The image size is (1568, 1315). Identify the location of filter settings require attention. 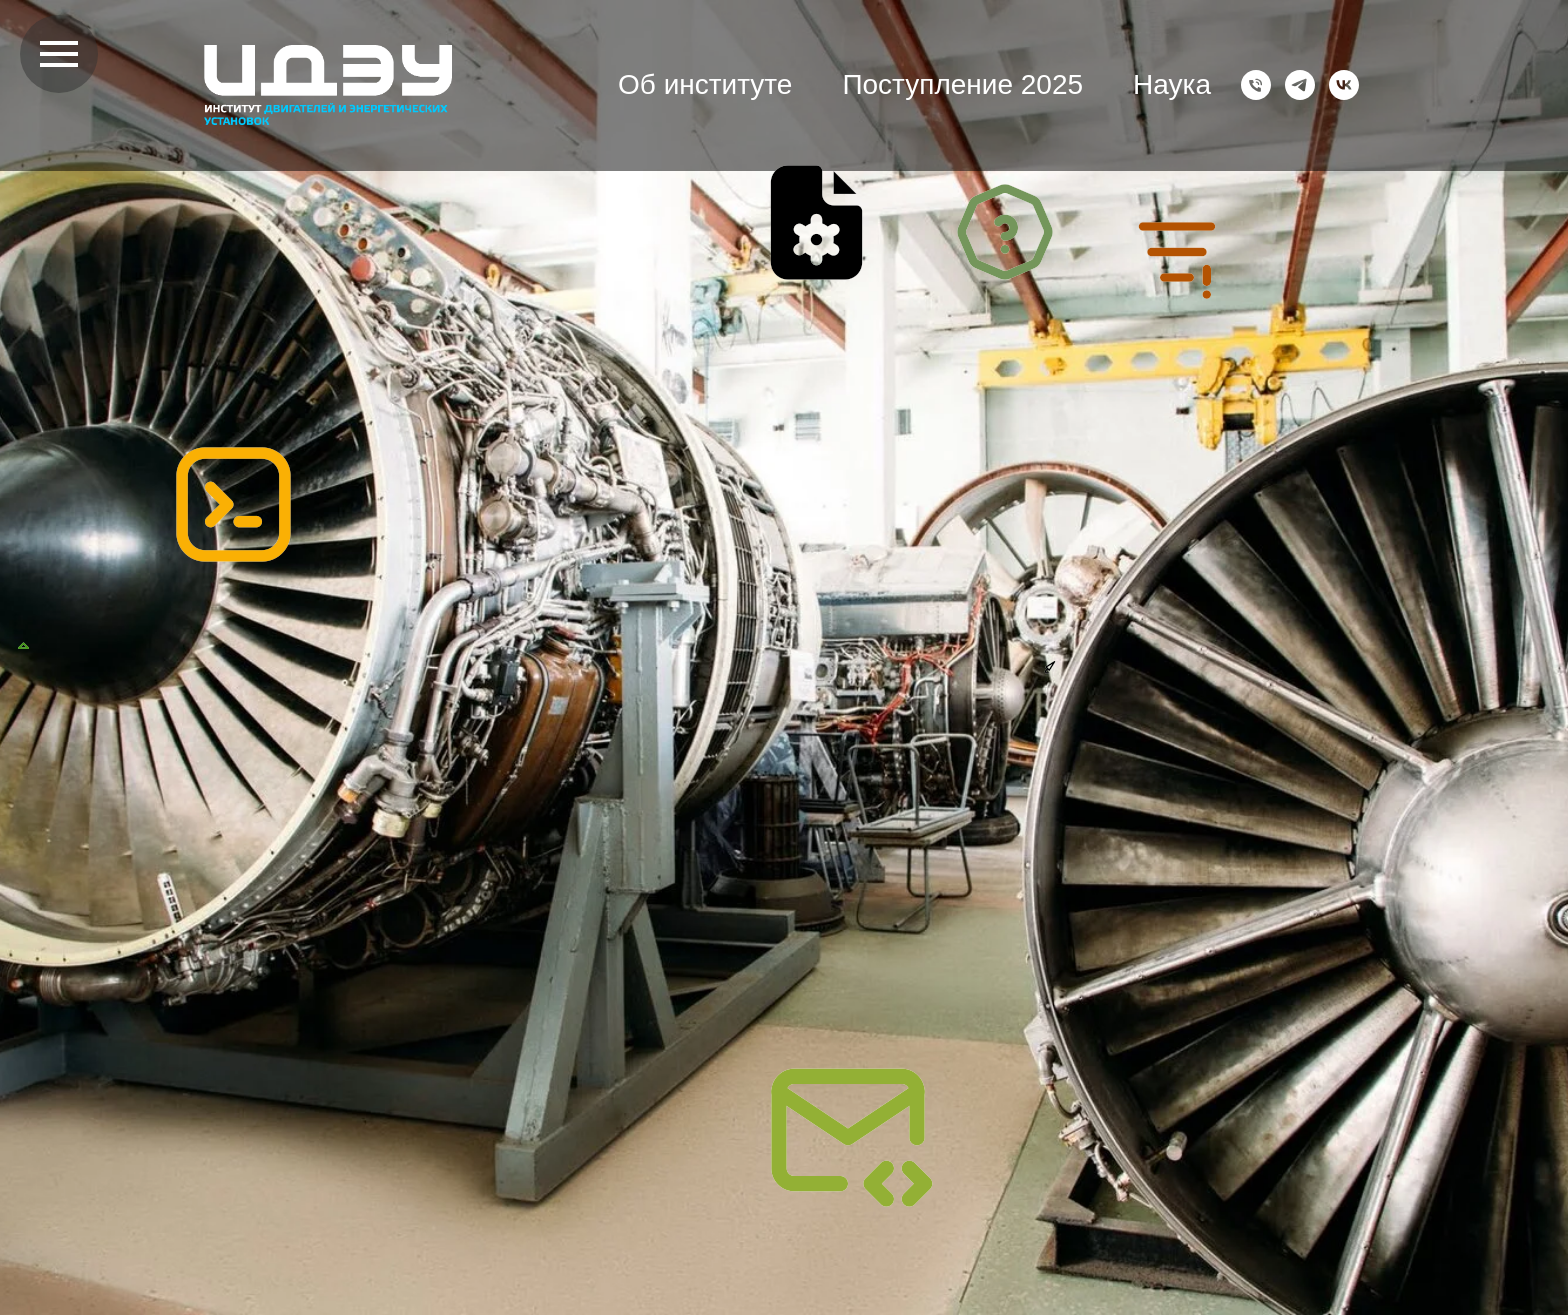
(1177, 252).